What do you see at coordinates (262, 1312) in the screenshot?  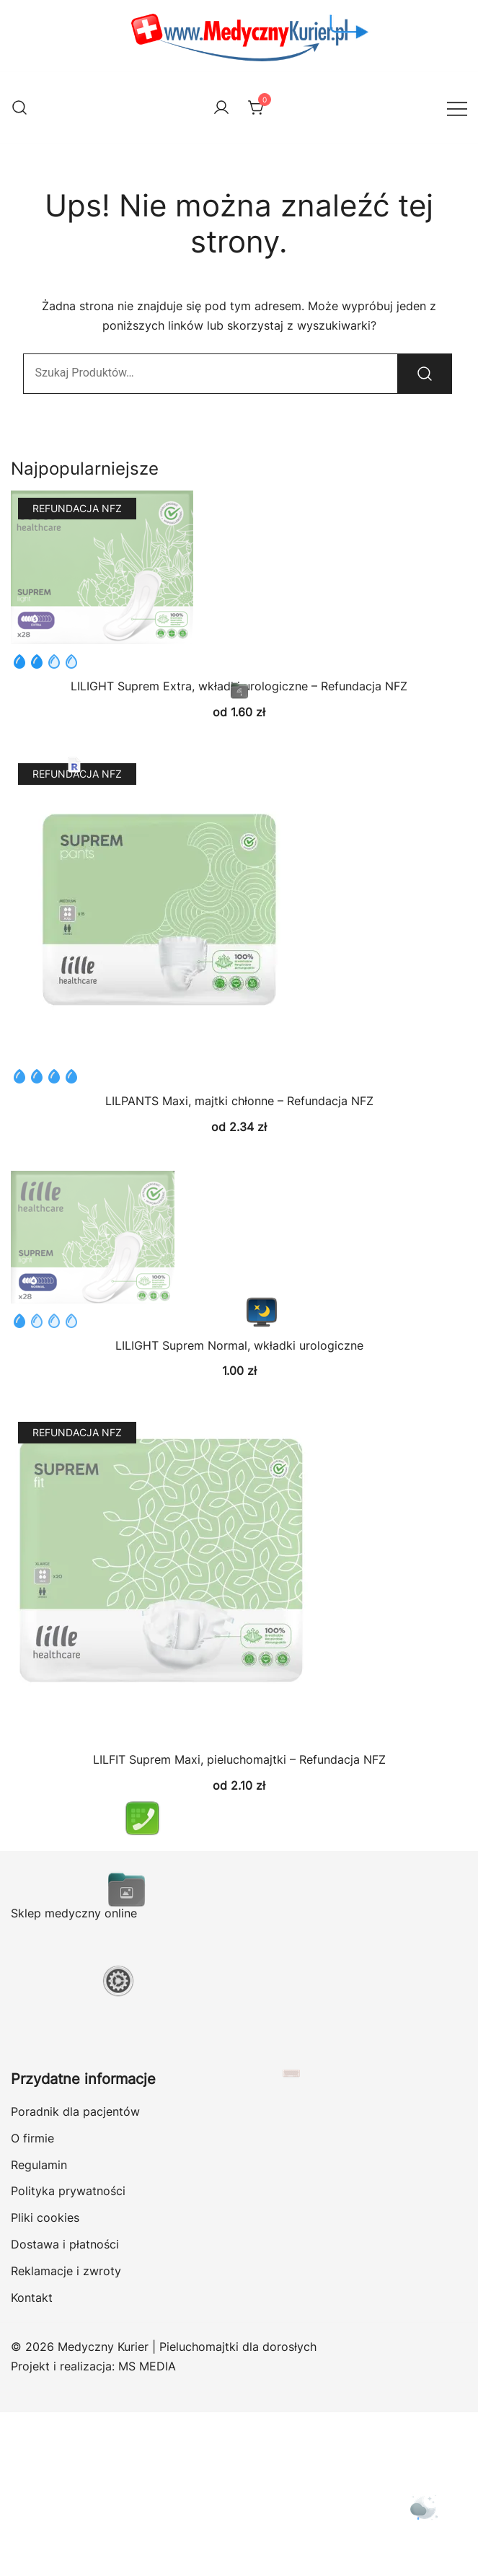 I see `access screensaver settings` at bounding box center [262, 1312].